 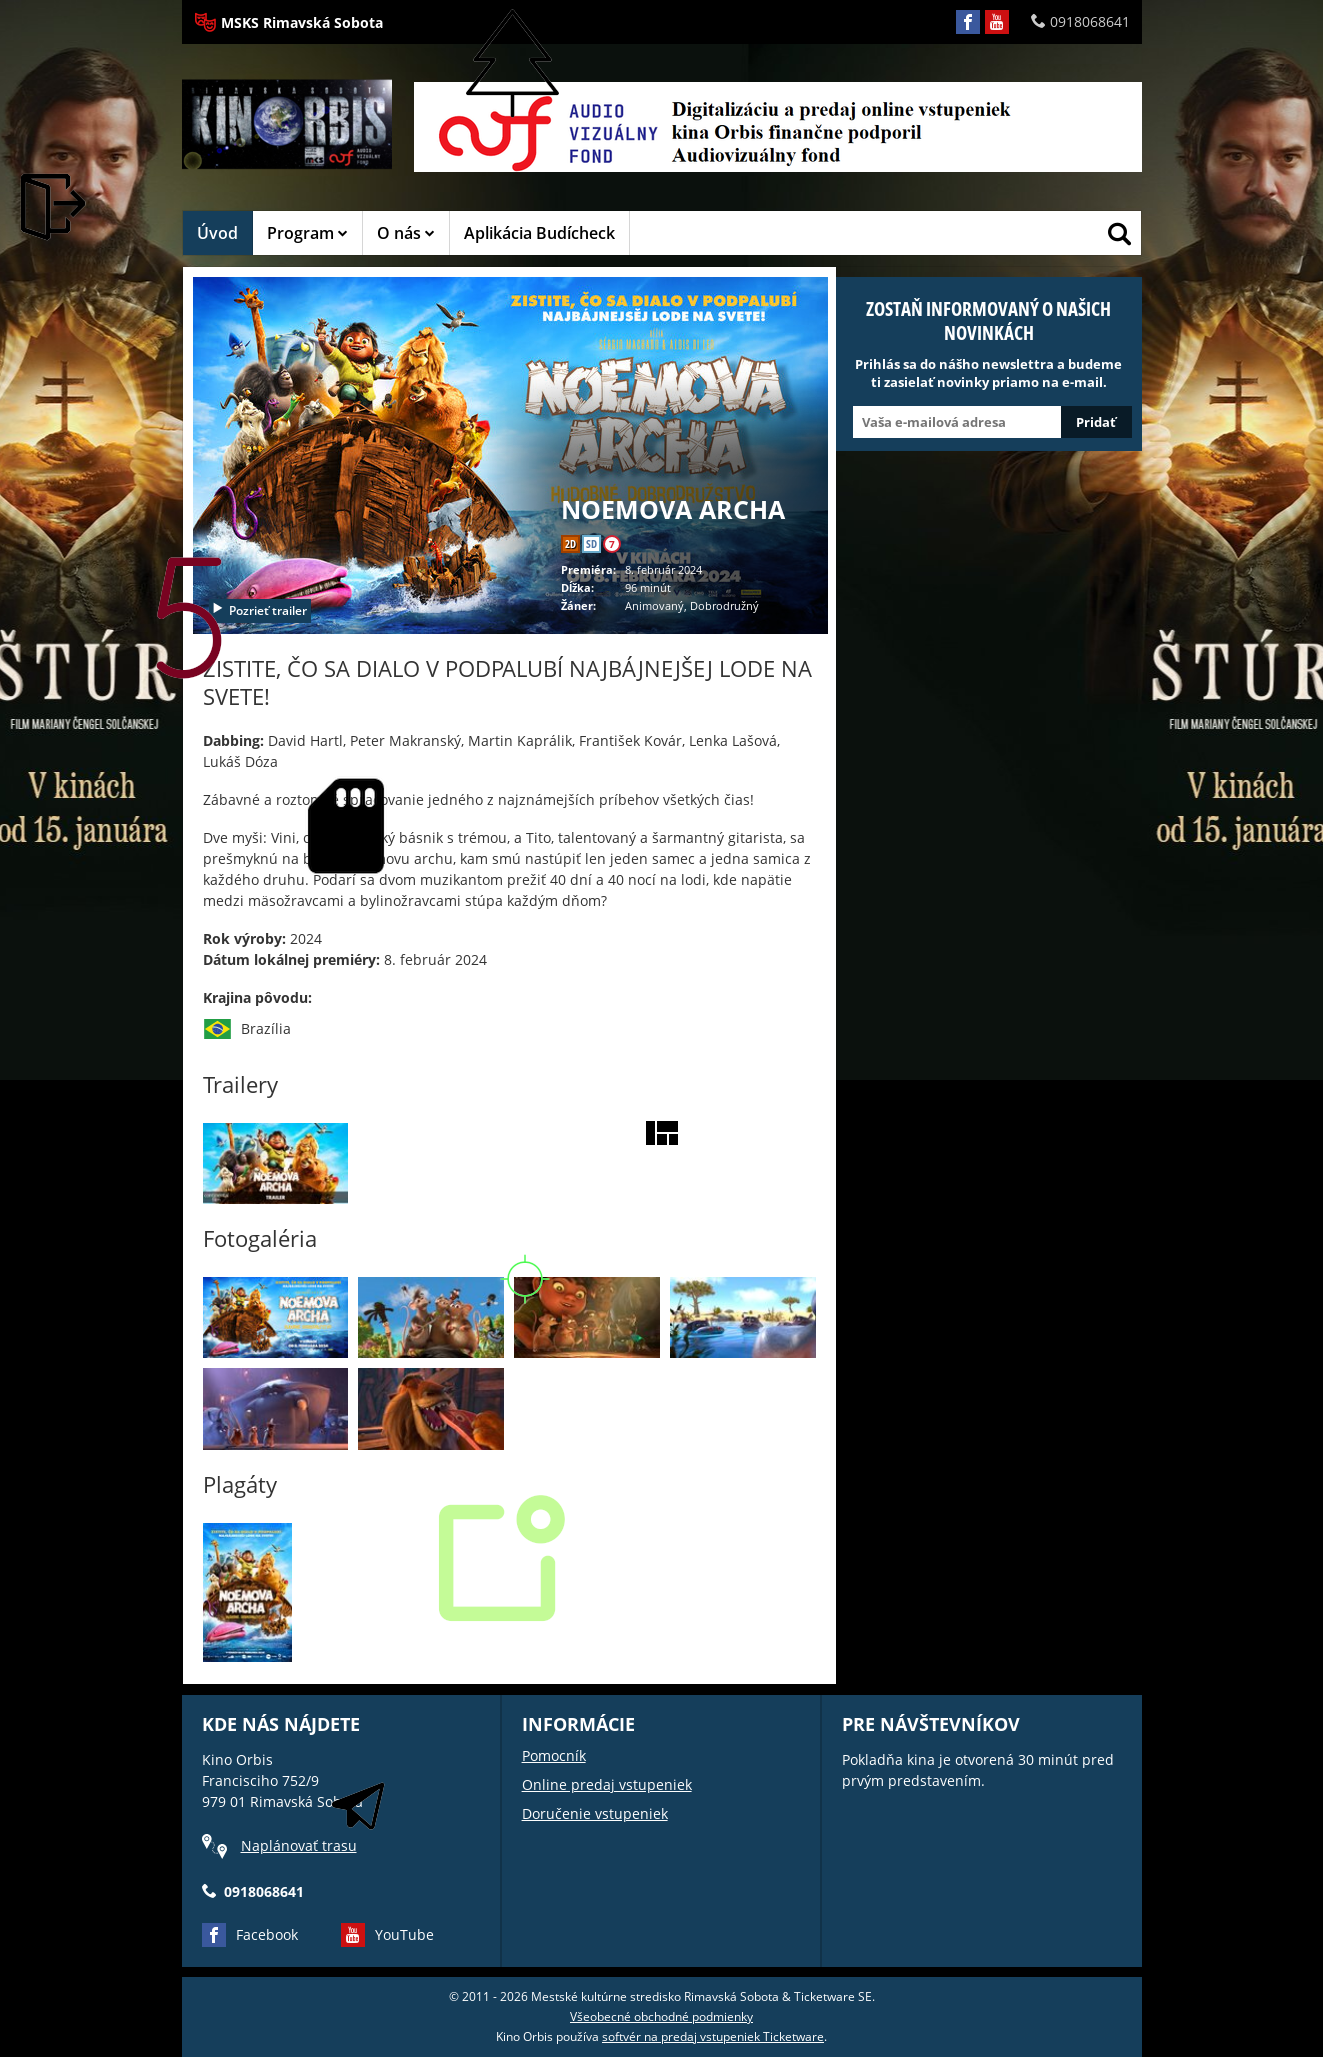 I want to click on indicates the number five in a list or sequence, so click(x=189, y=618).